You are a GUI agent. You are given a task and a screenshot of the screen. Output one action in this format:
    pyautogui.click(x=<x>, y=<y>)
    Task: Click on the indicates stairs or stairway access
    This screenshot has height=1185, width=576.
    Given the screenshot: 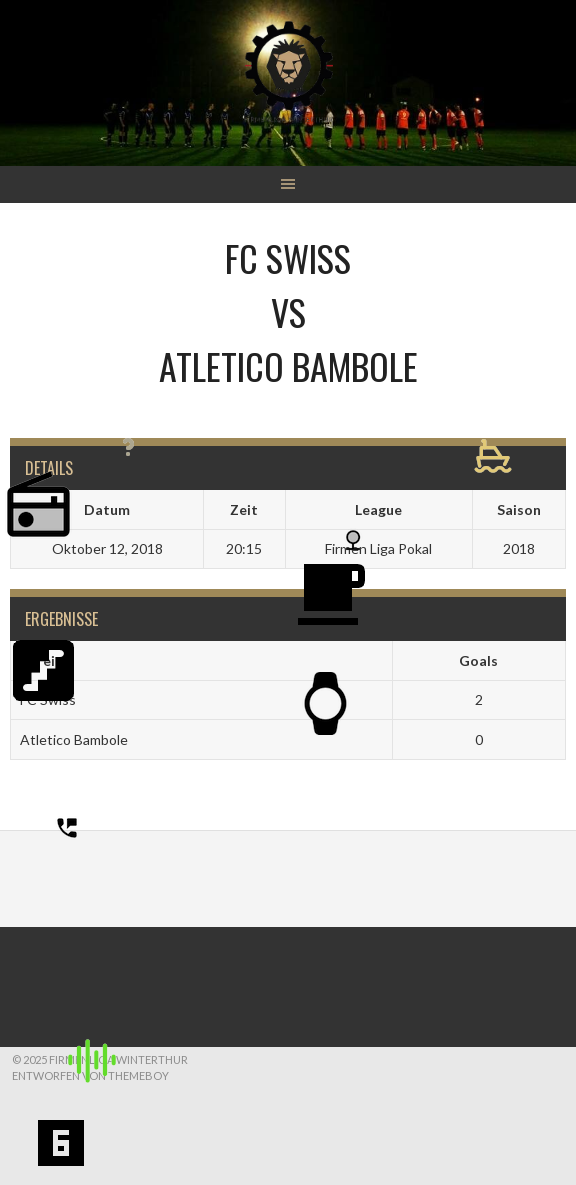 What is the action you would take?
    pyautogui.click(x=43, y=670)
    